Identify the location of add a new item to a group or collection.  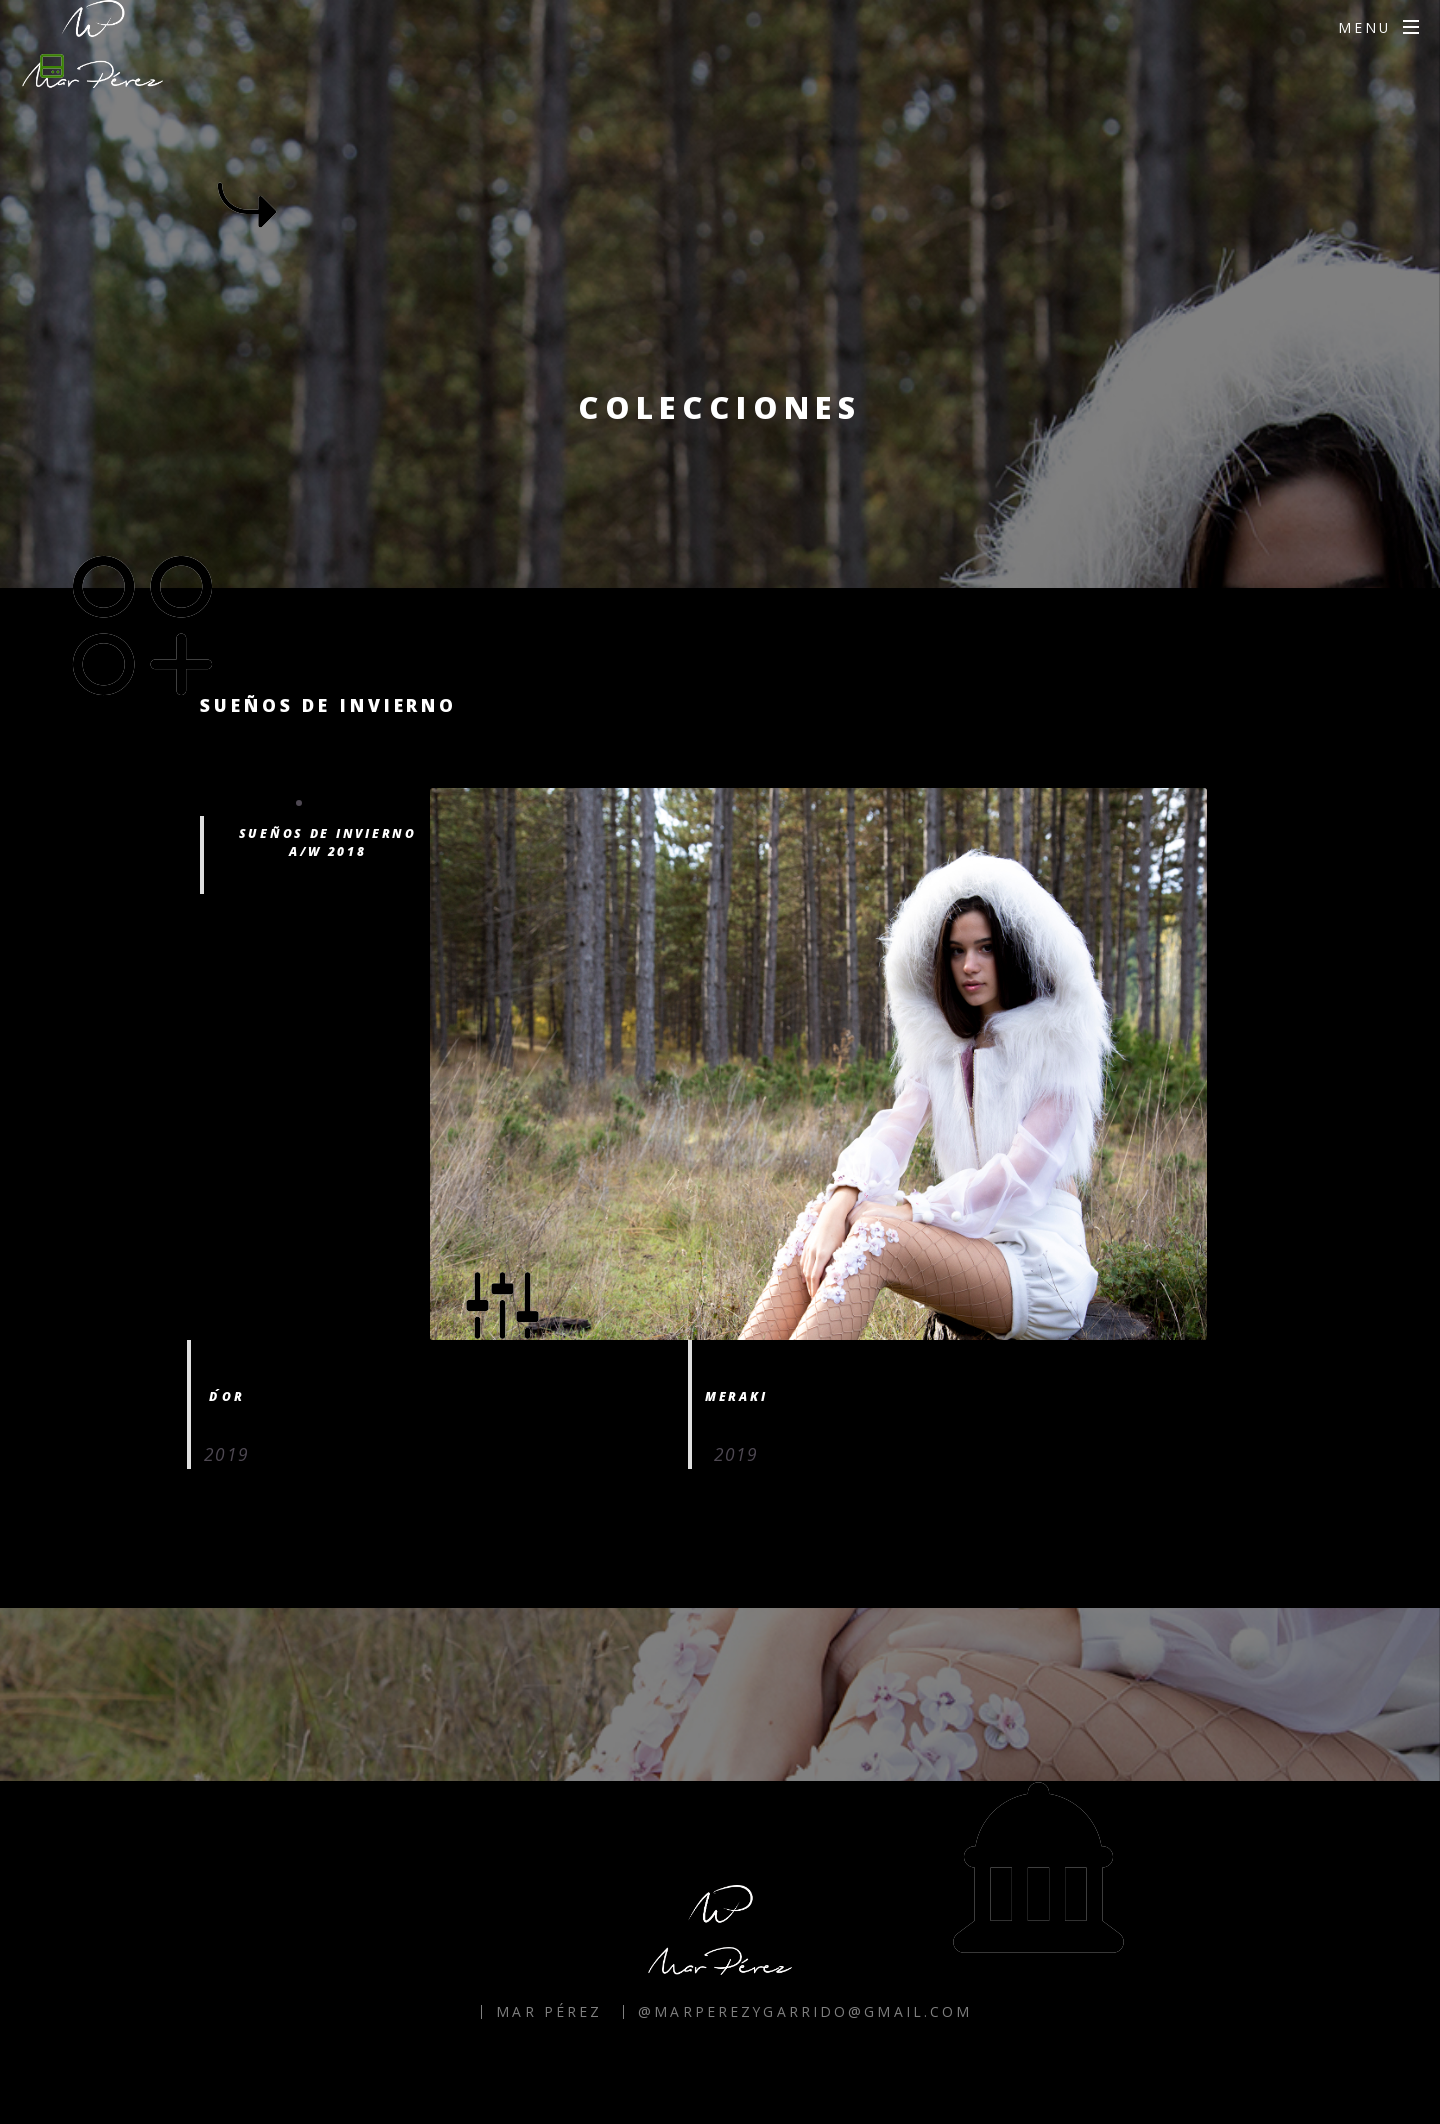
(142, 625).